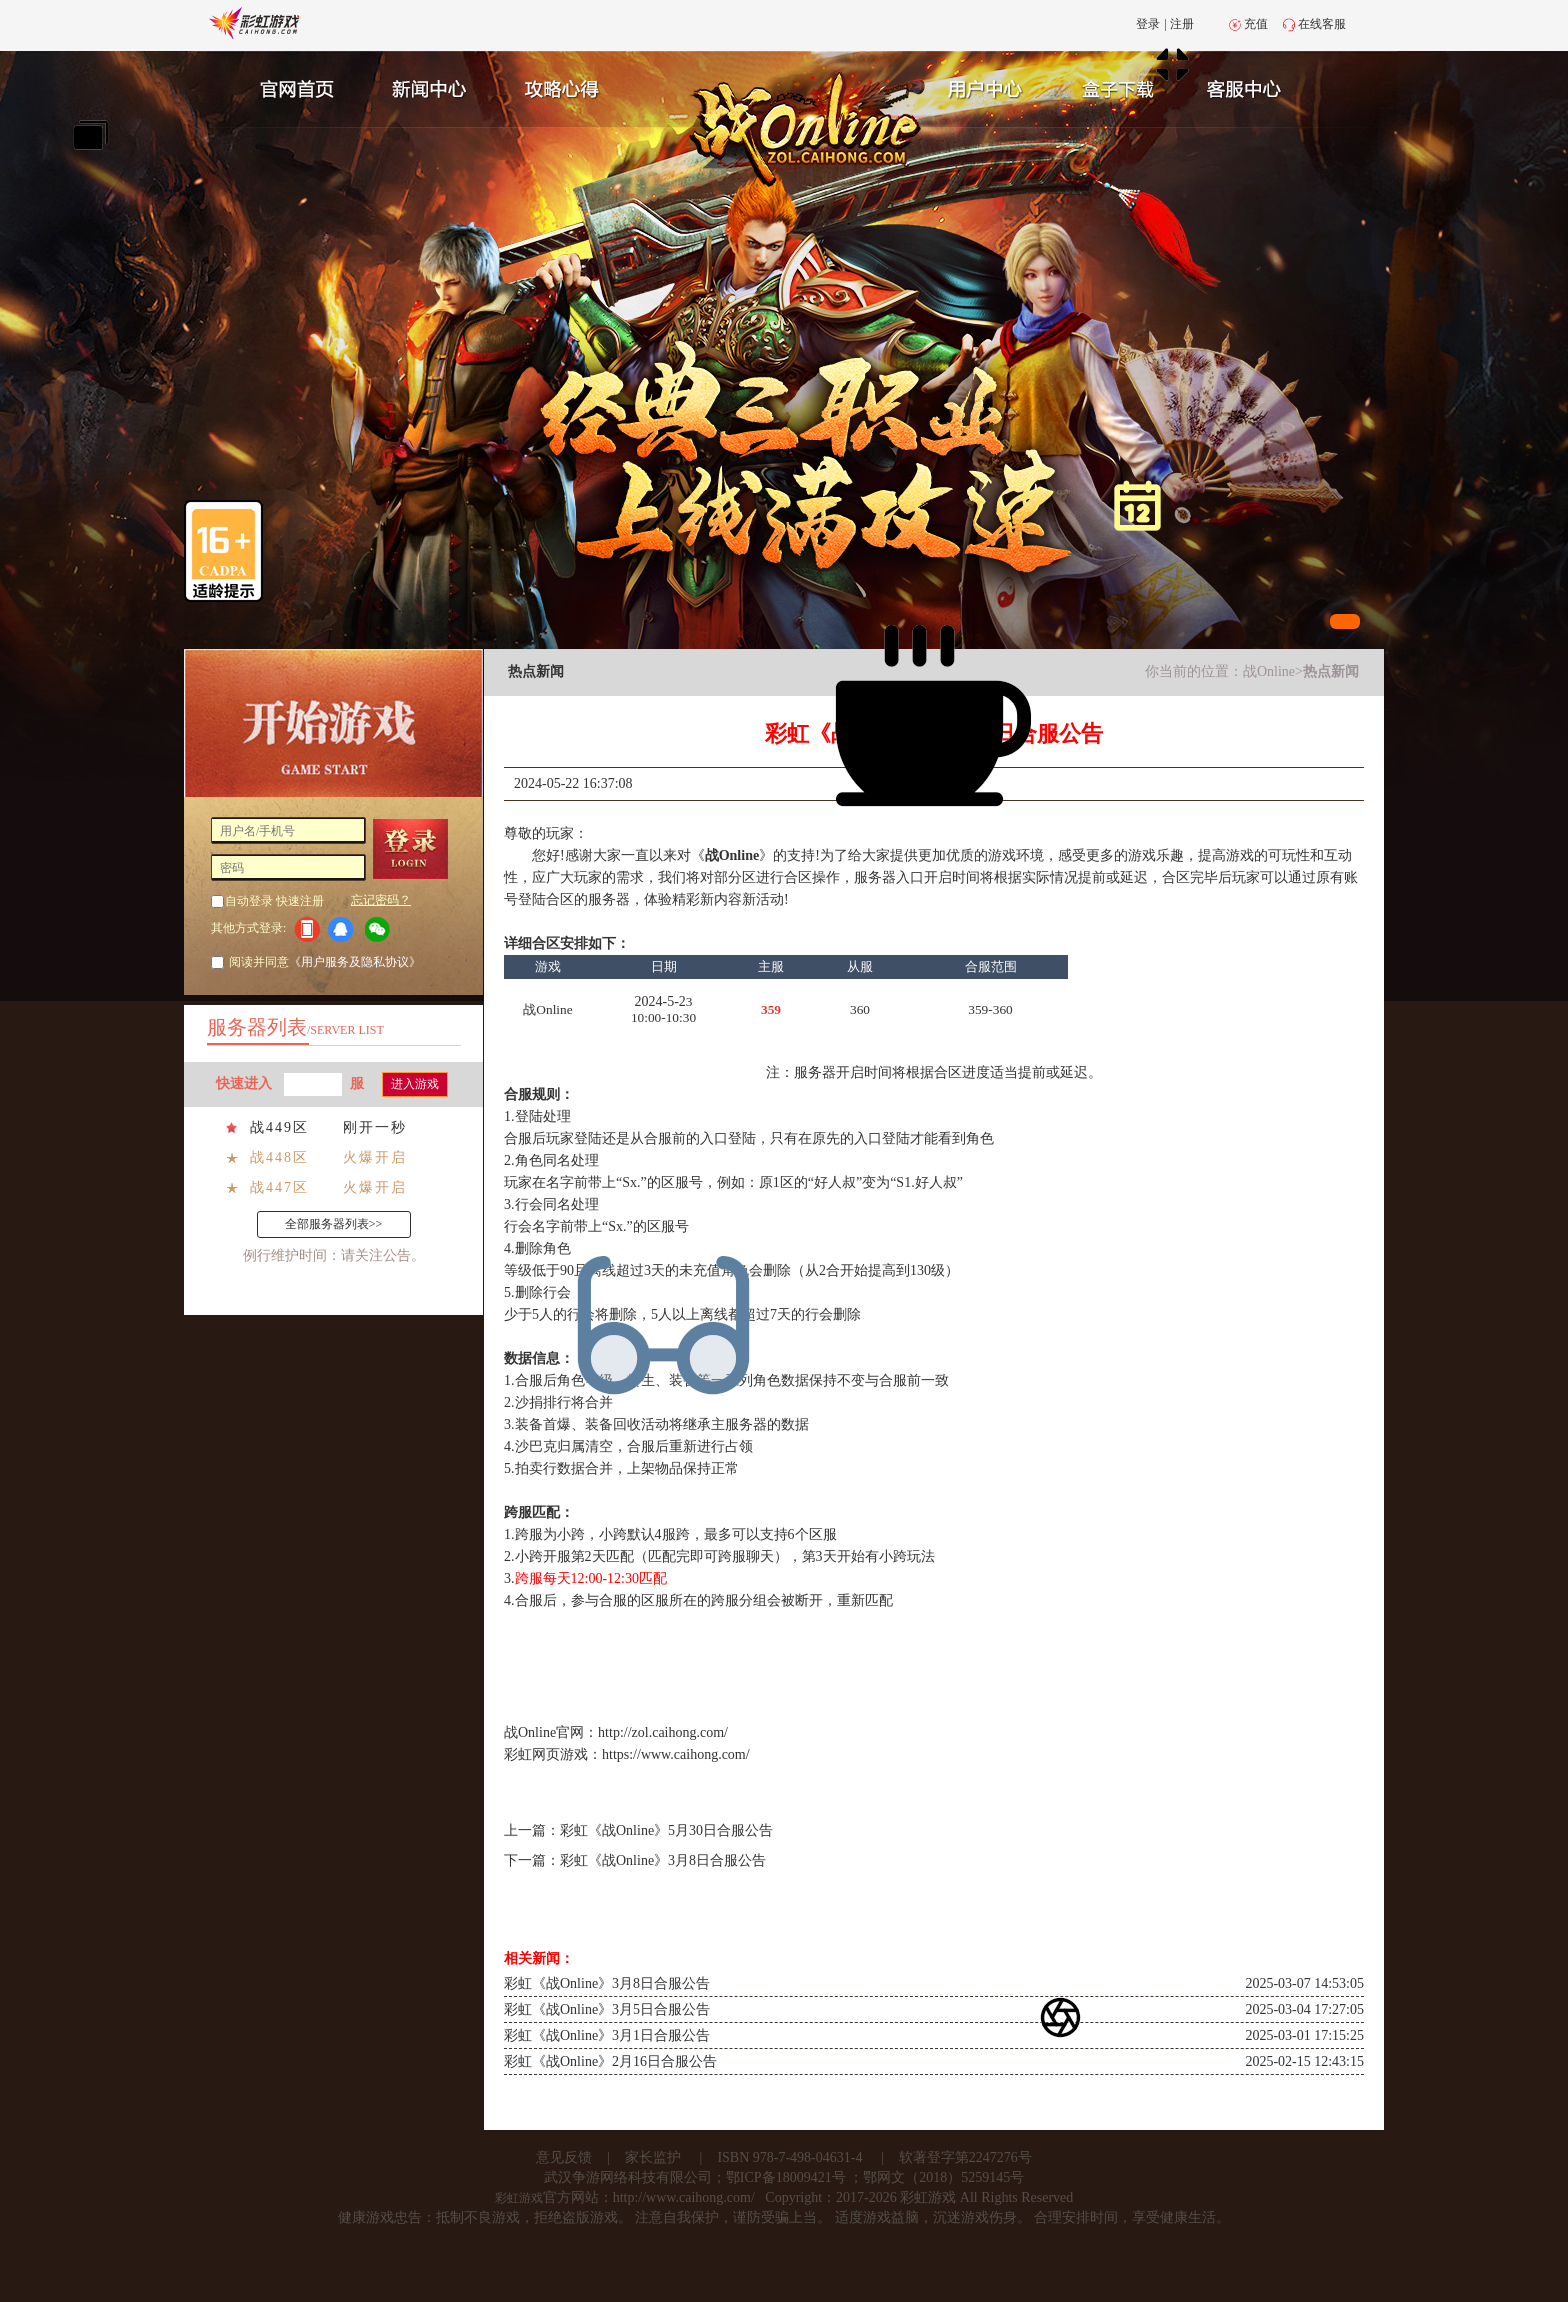  What do you see at coordinates (1060, 2017) in the screenshot?
I see `adjust camera aperture settings` at bounding box center [1060, 2017].